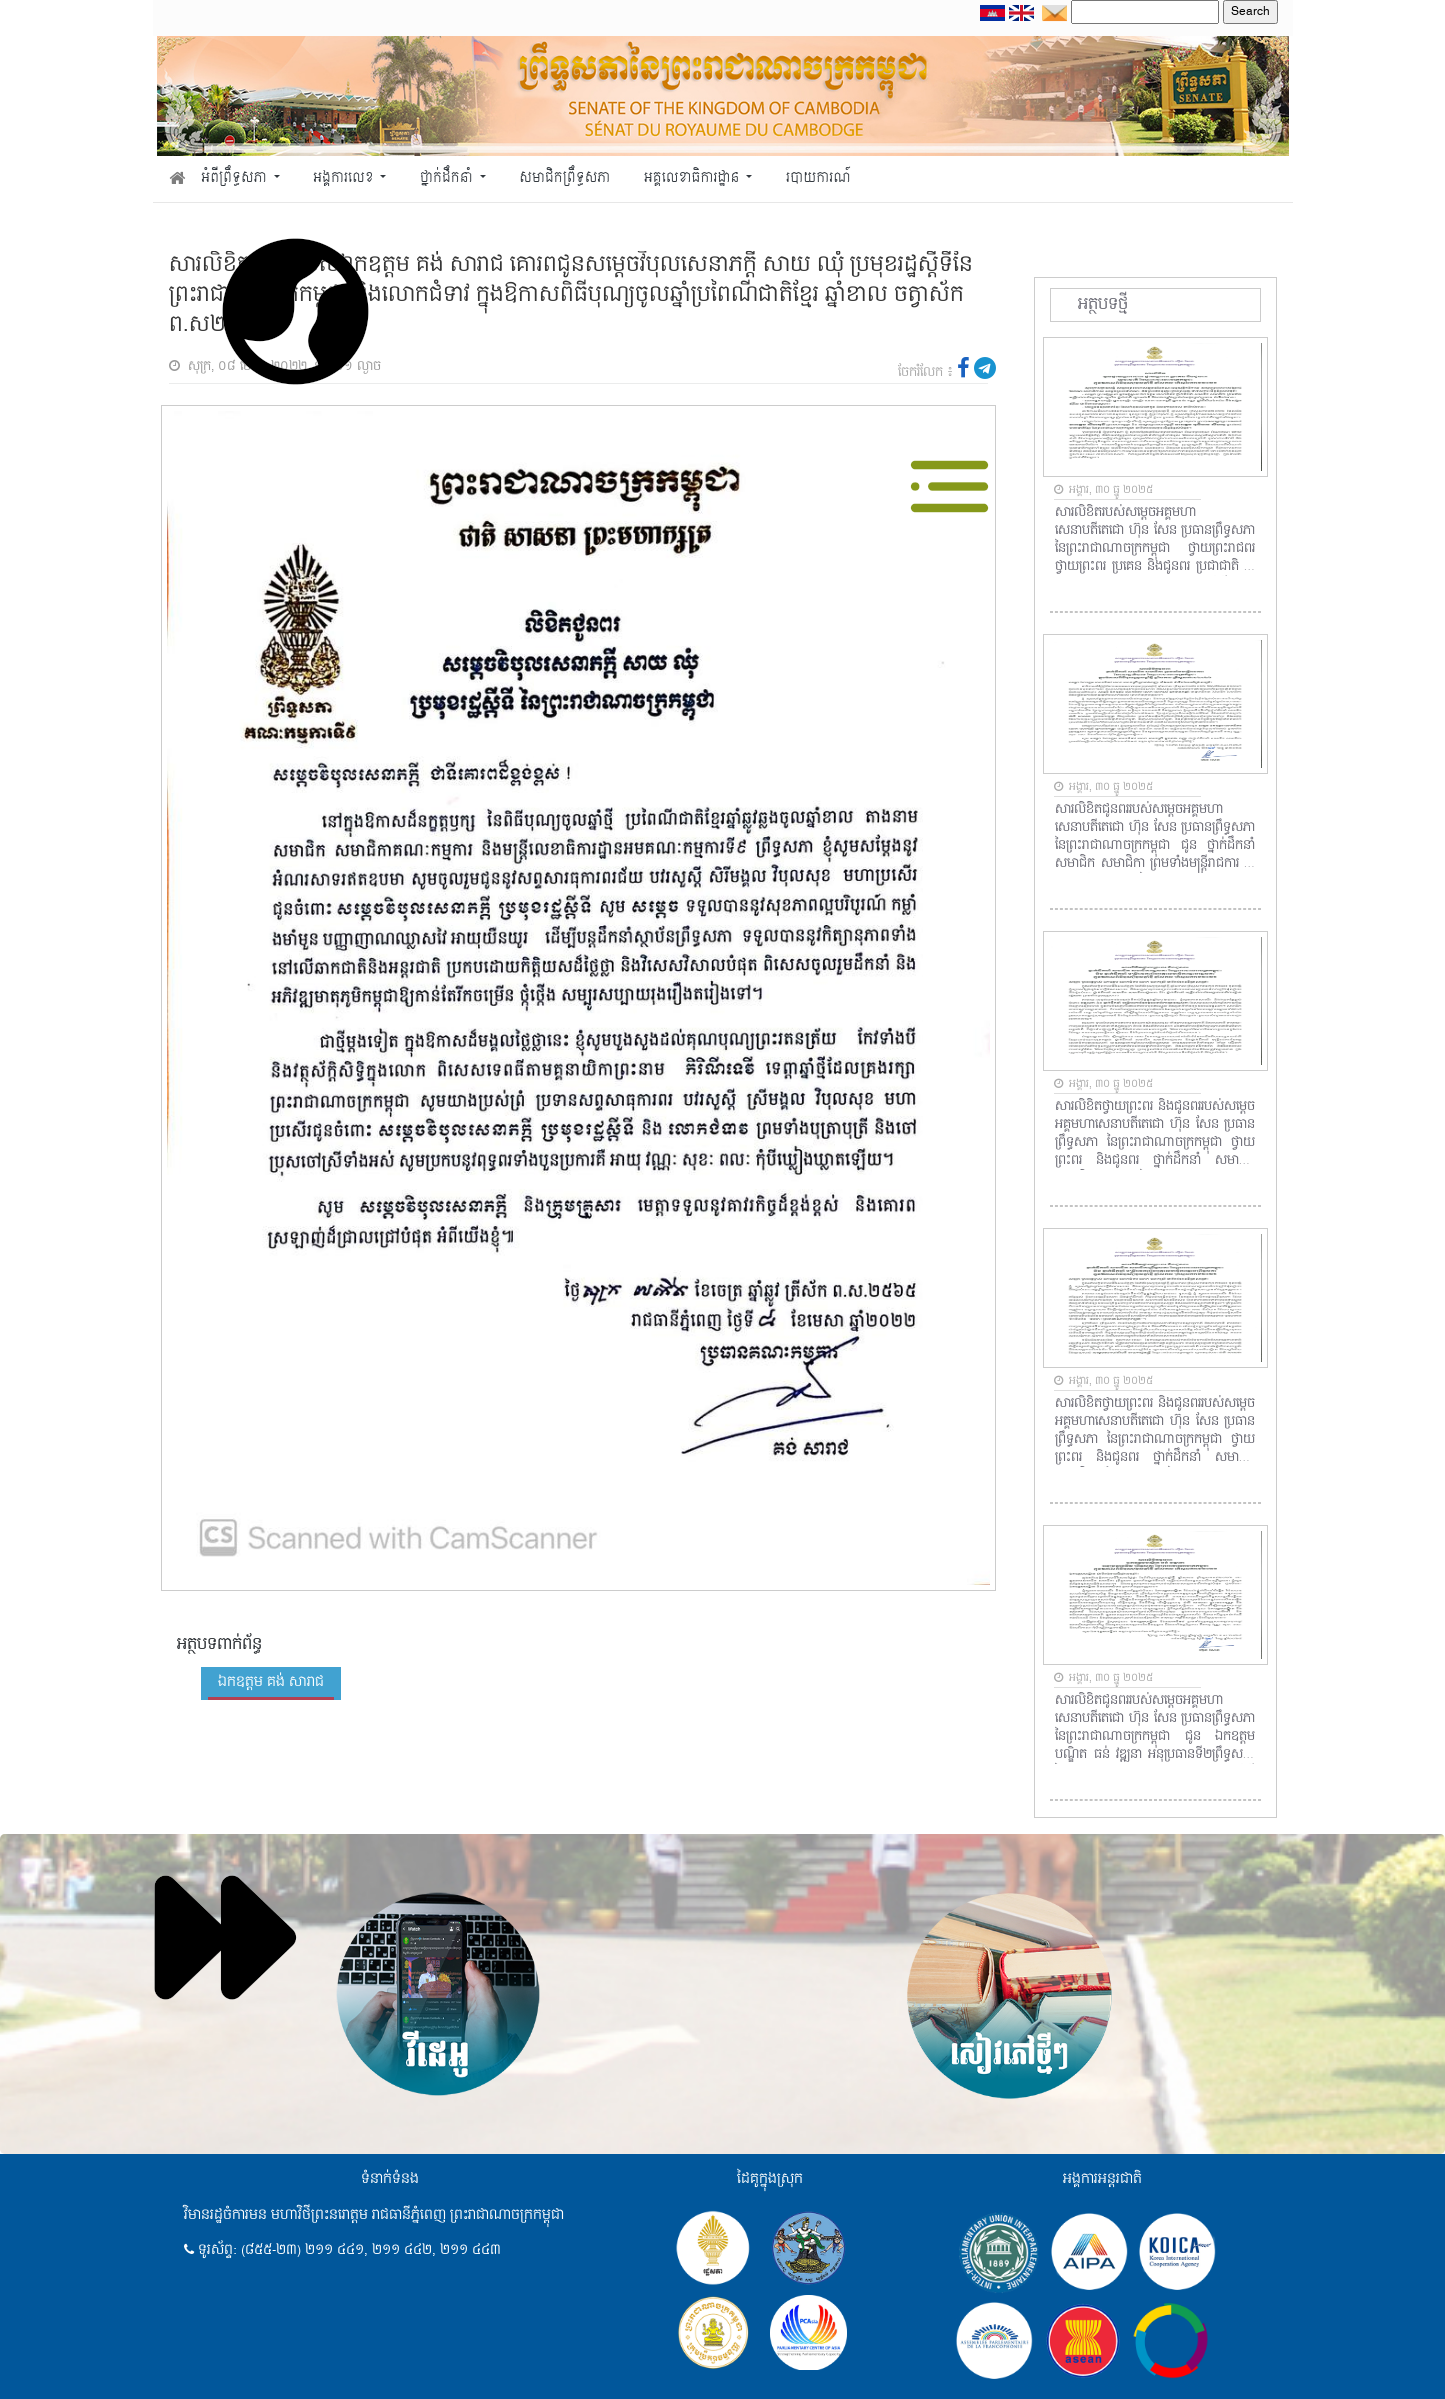 This screenshot has width=1445, height=2399. I want to click on skip to the next track, so click(216, 1937).